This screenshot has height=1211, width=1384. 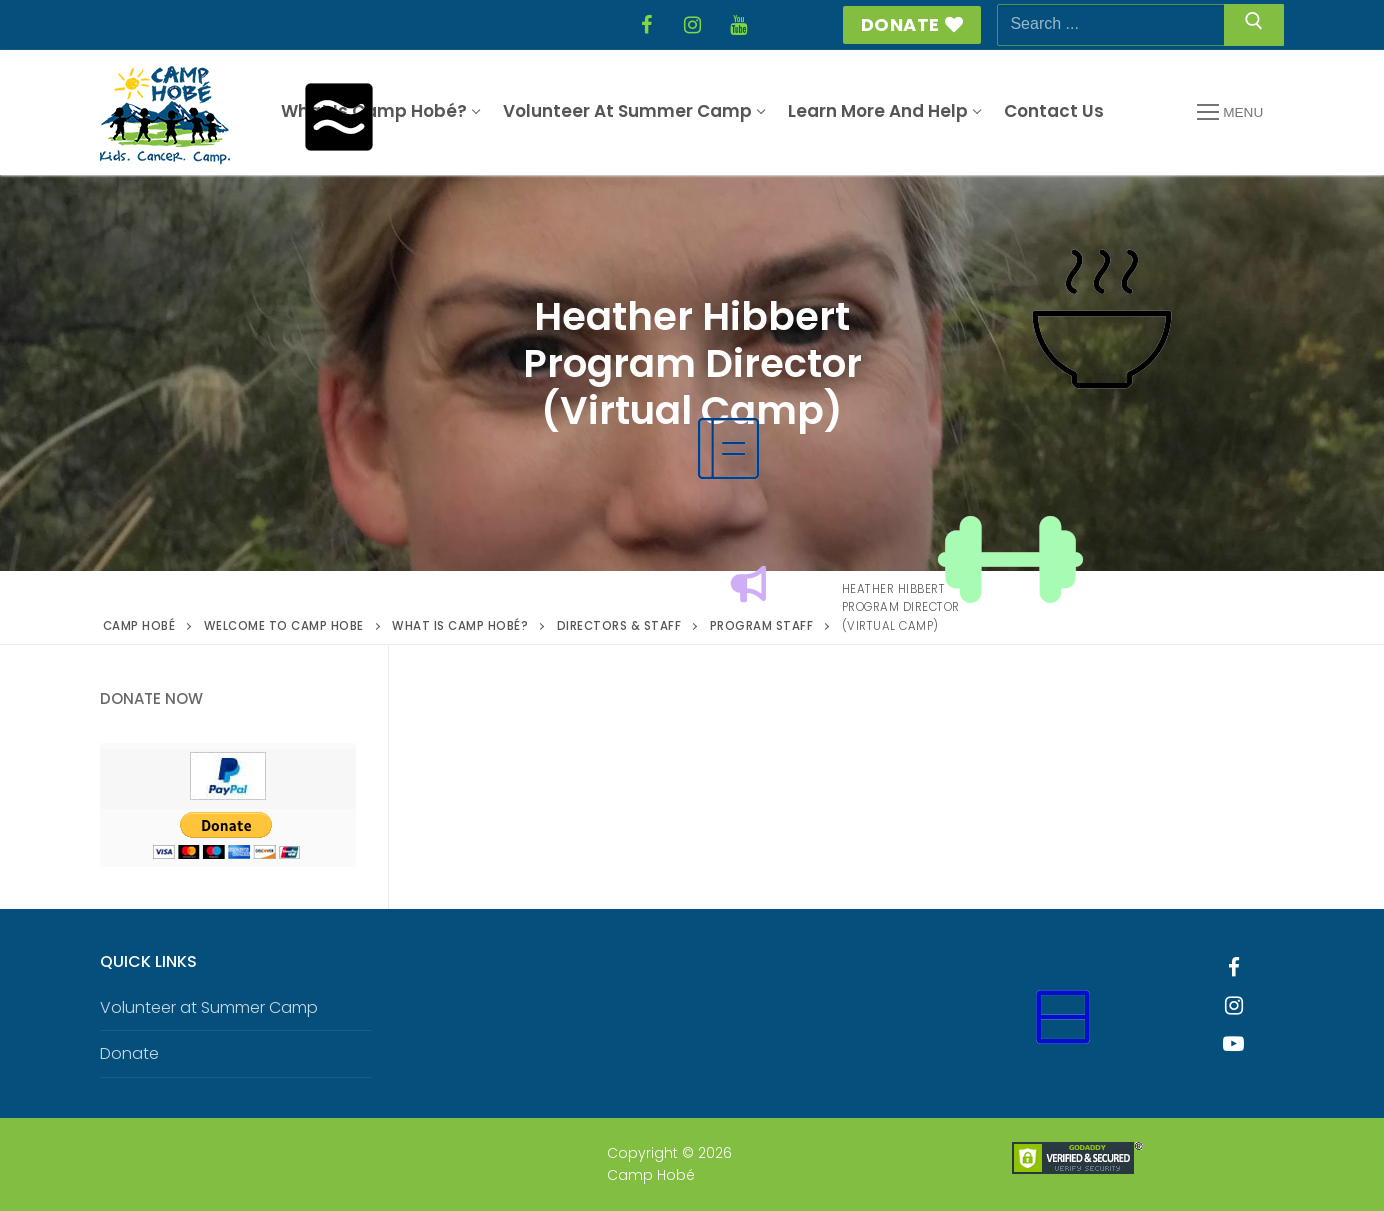 I want to click on make an announcement, so click(x=749, y=583).